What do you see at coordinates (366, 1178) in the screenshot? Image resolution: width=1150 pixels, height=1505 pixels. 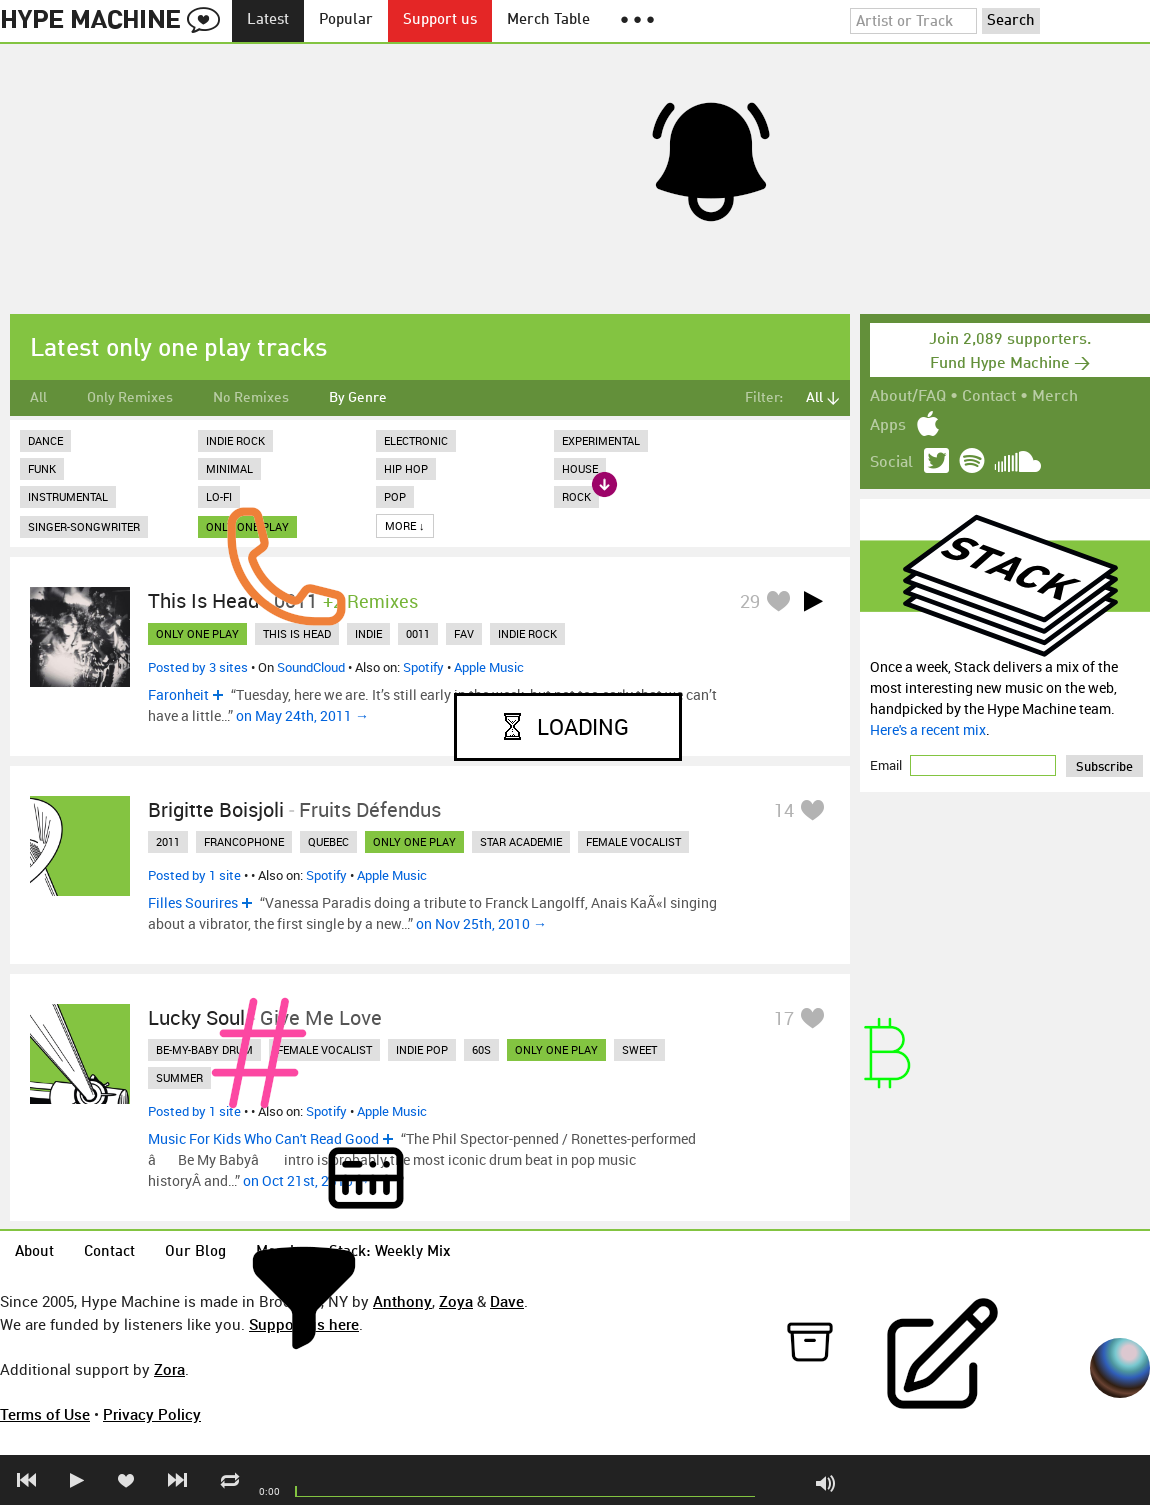 I see `open music keyboard or piano tool` at bounding box center [366, 1178].